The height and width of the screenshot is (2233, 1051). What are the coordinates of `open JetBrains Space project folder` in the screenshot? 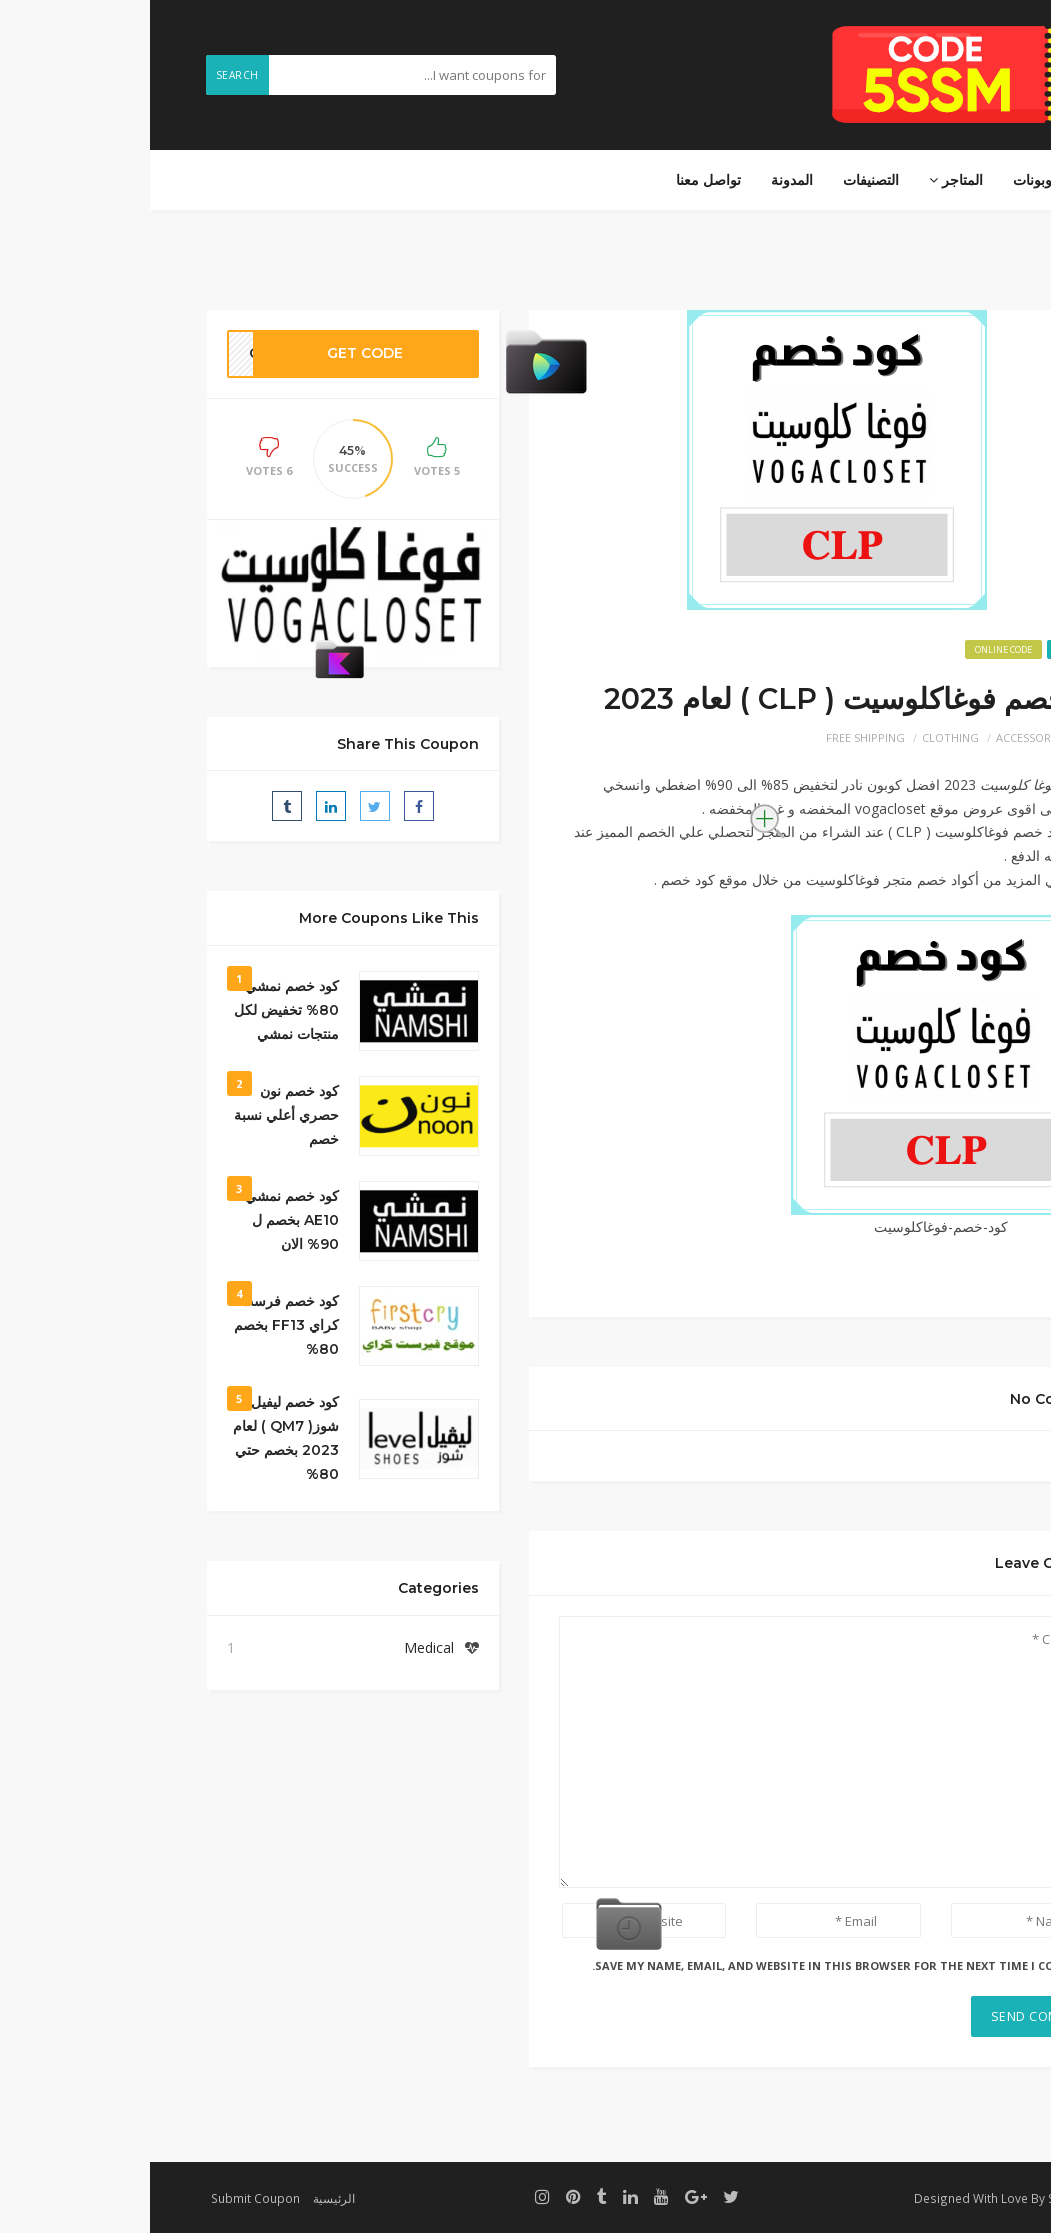 It's located at (546, 364).